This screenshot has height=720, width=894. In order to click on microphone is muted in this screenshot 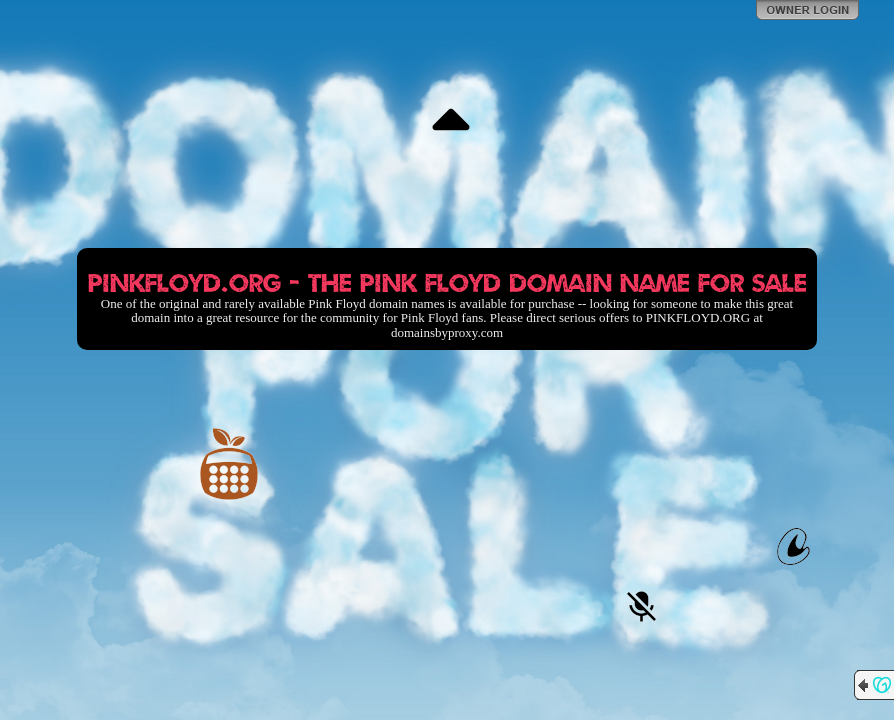, I will do `click(641, 606)`.